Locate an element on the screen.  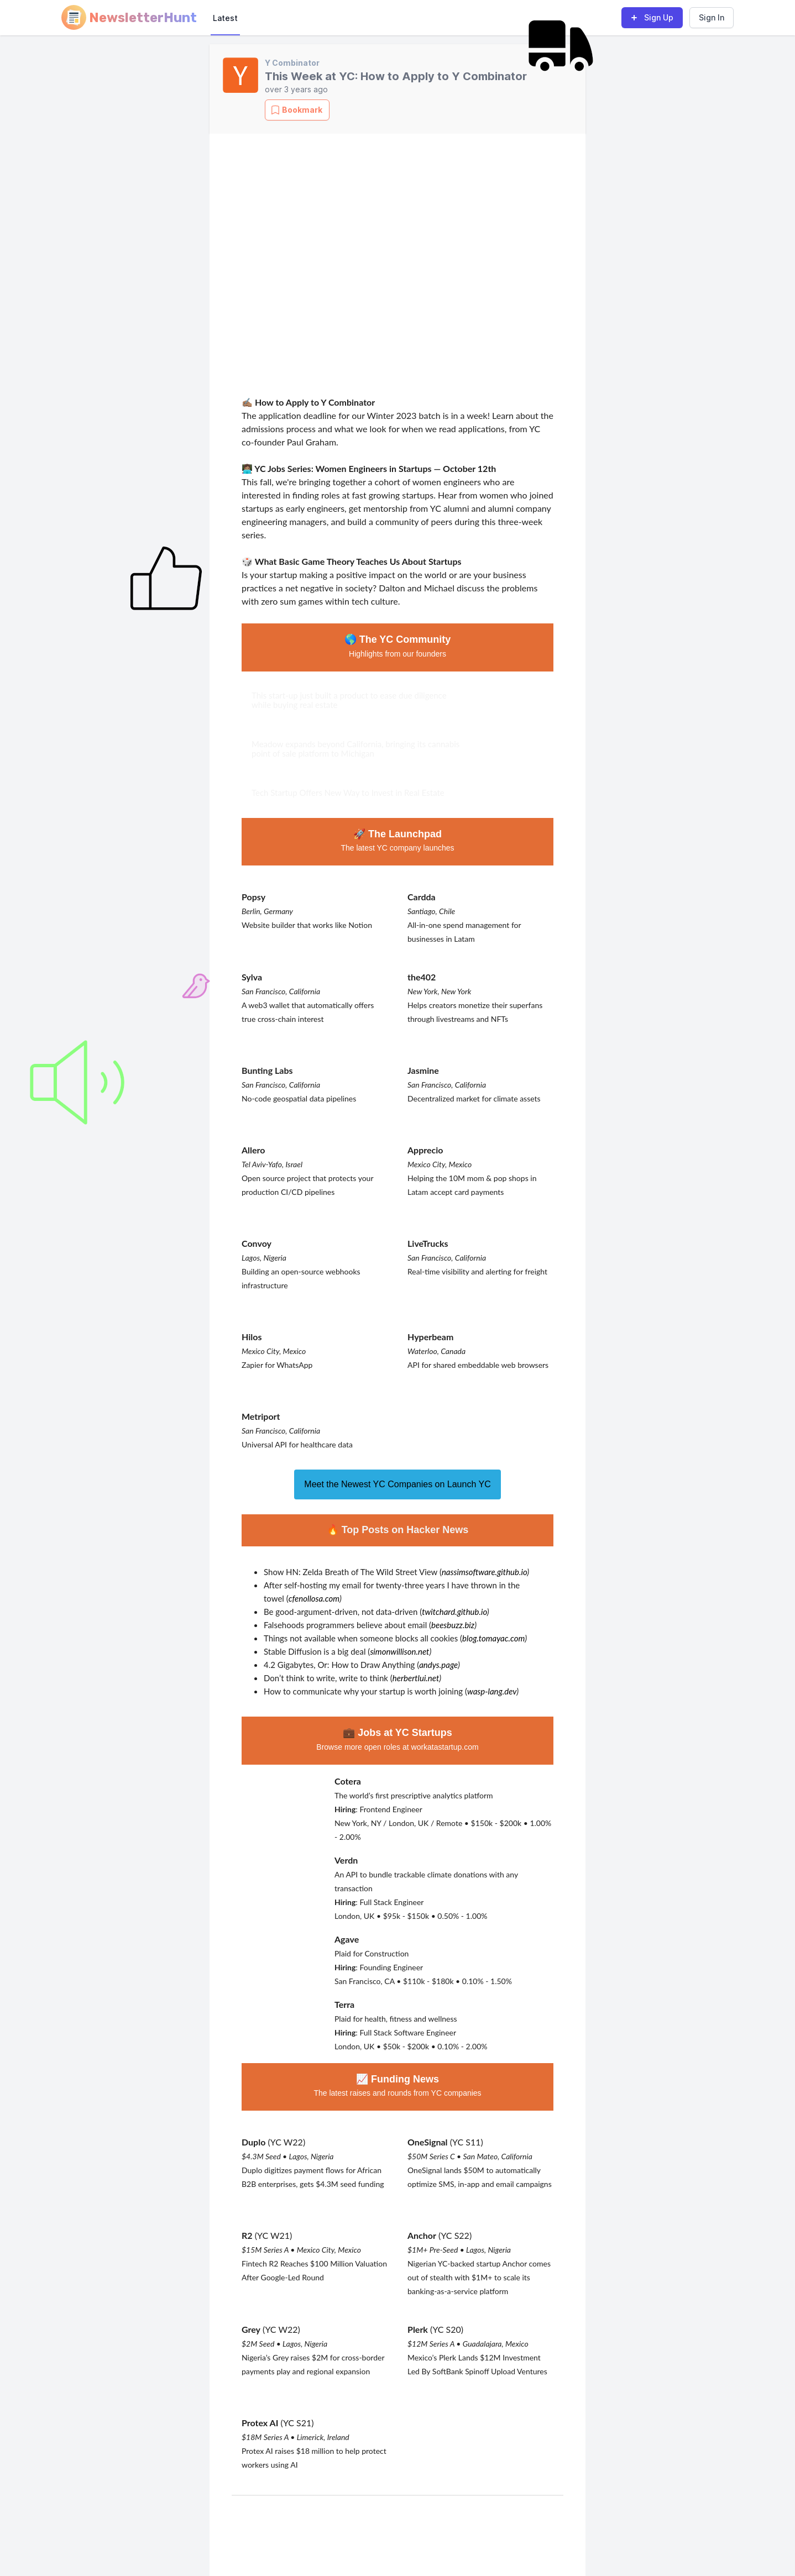
like or approve content is located at coordinates (166, 582).